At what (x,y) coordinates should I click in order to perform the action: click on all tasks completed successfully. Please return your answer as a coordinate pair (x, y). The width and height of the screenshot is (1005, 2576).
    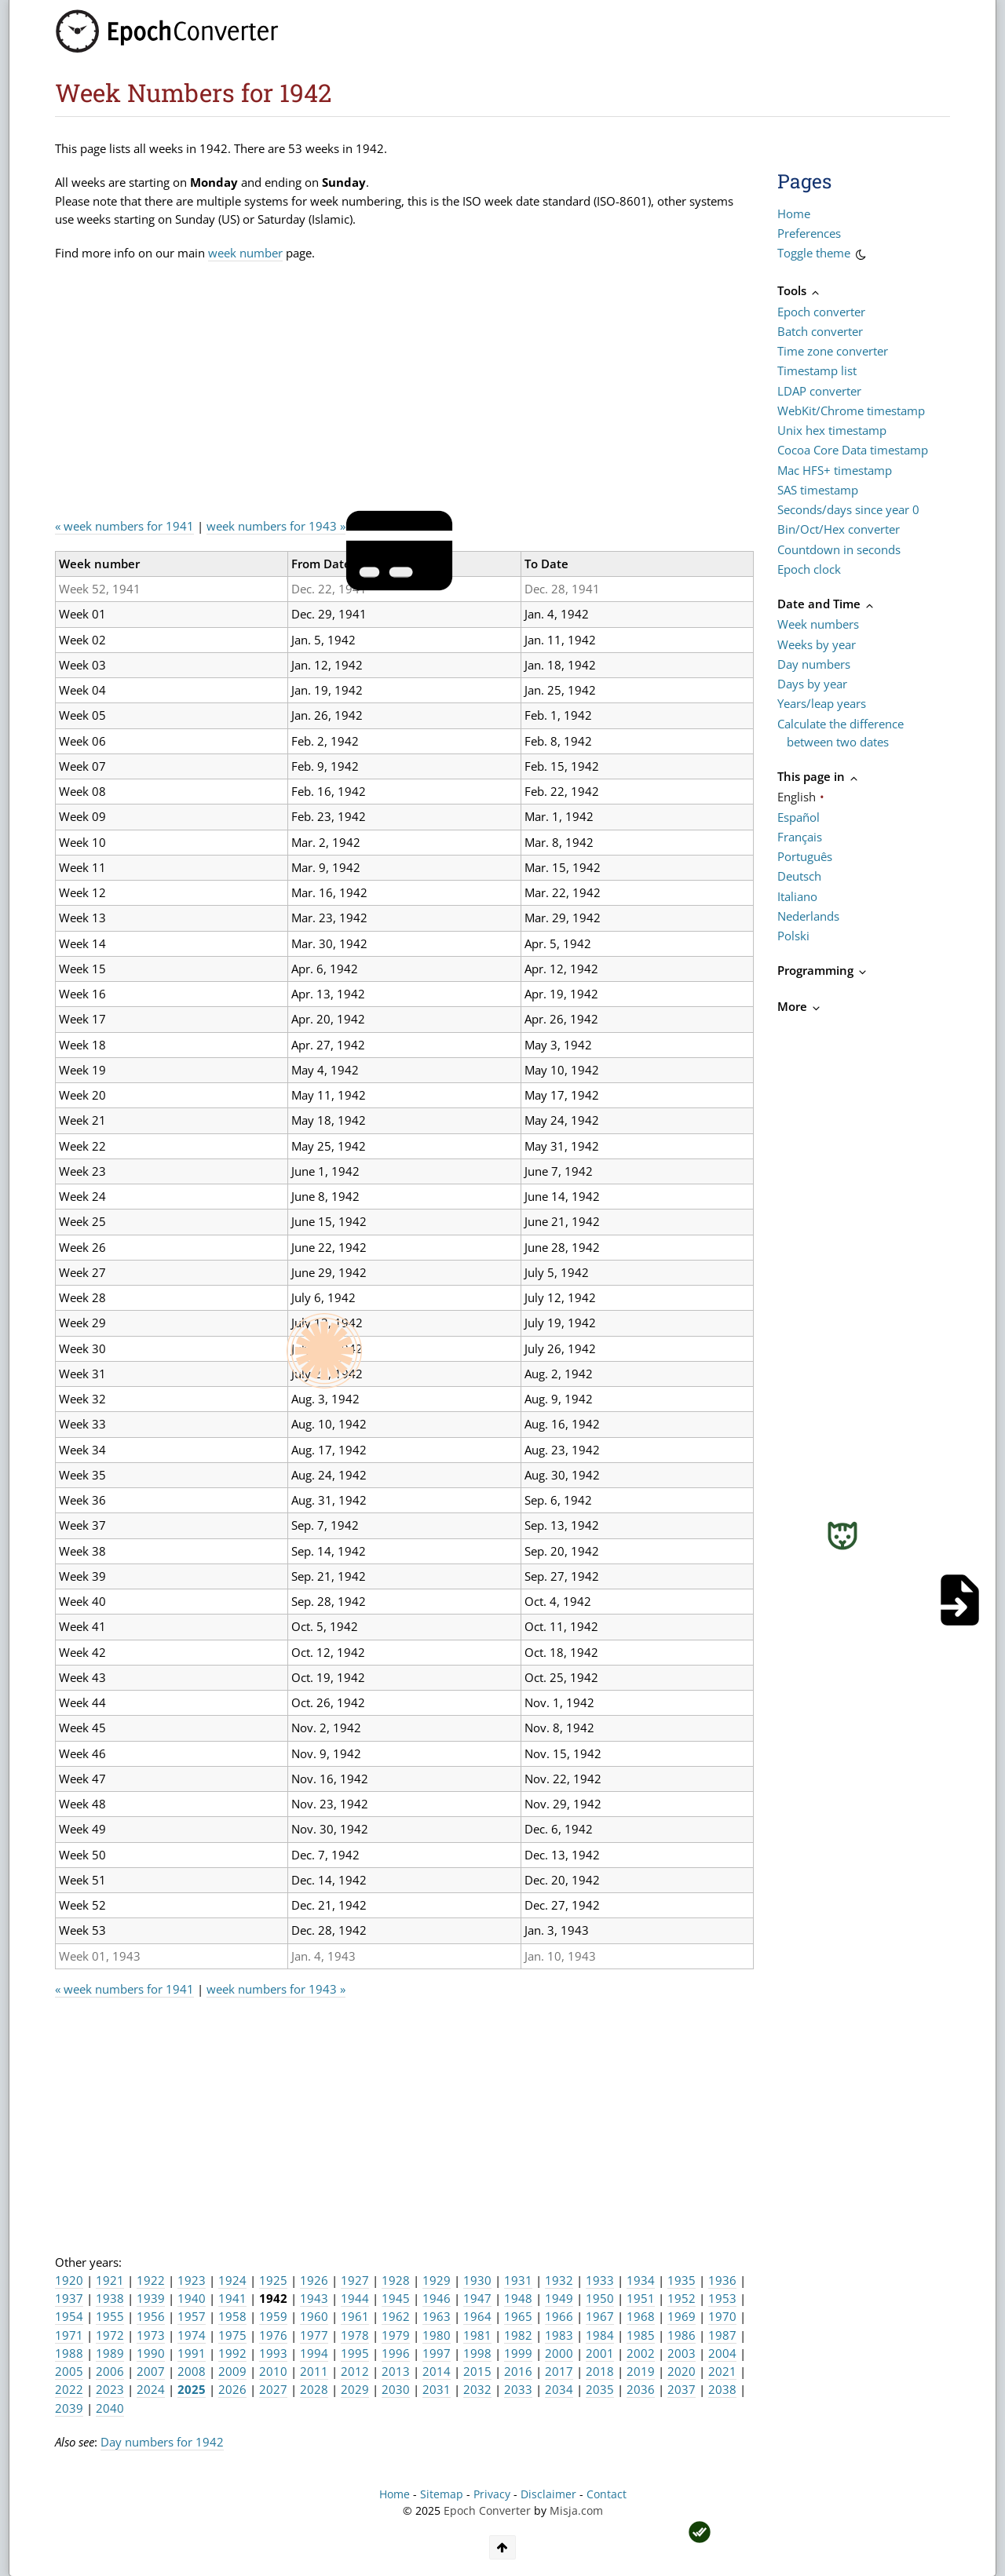
    Looking at the image, I should click on (700, 2532).